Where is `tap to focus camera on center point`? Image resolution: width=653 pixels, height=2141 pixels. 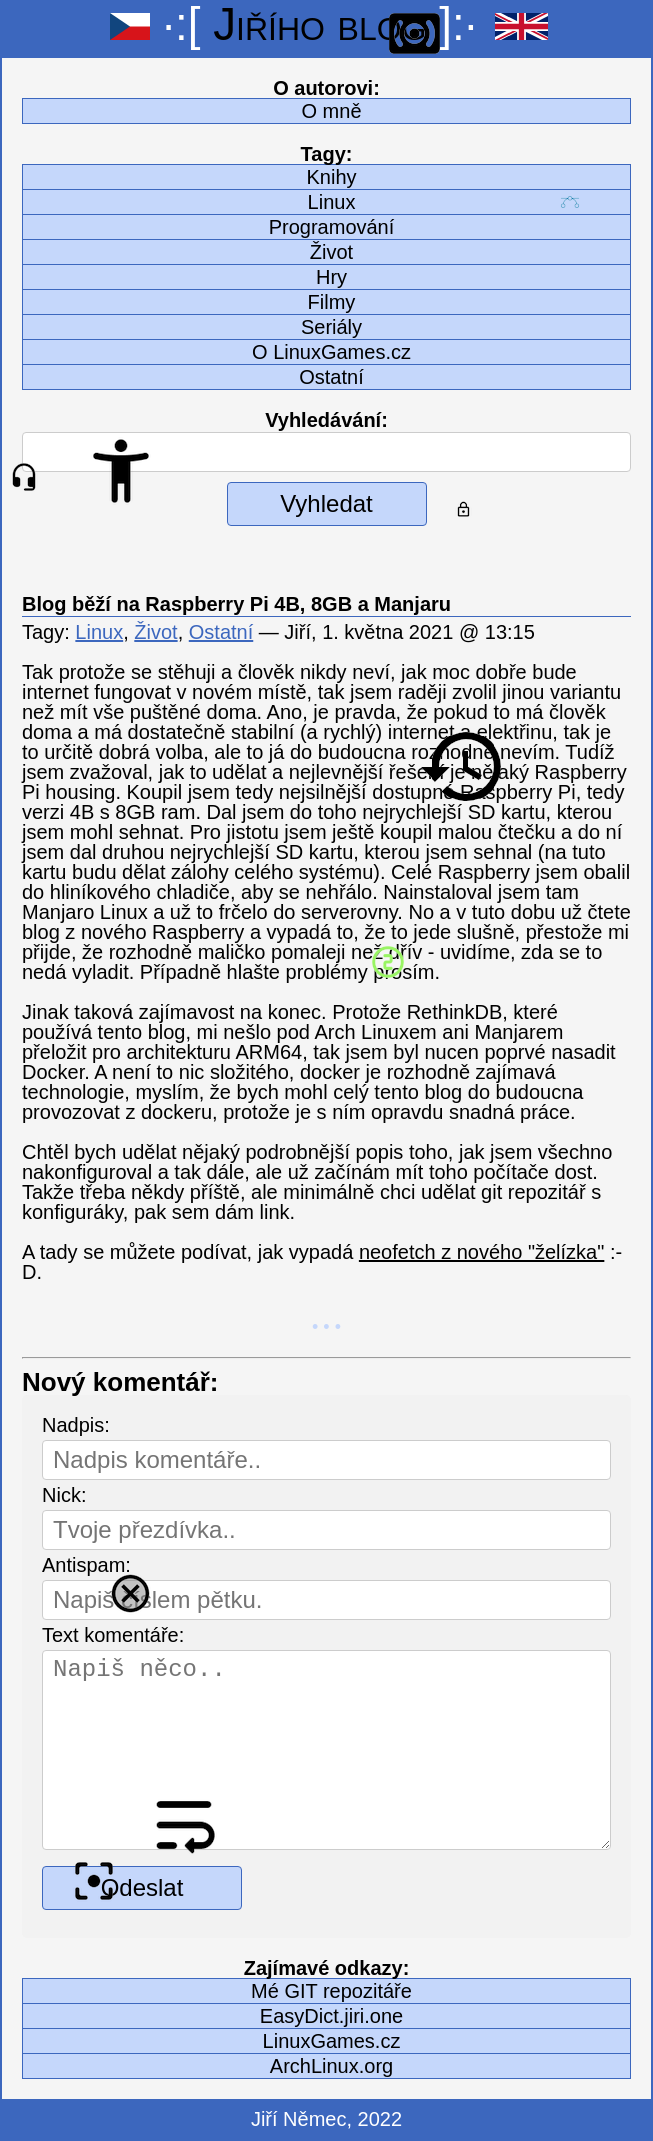 tap to focus camera on center point is located at coordinates (94, 1881).